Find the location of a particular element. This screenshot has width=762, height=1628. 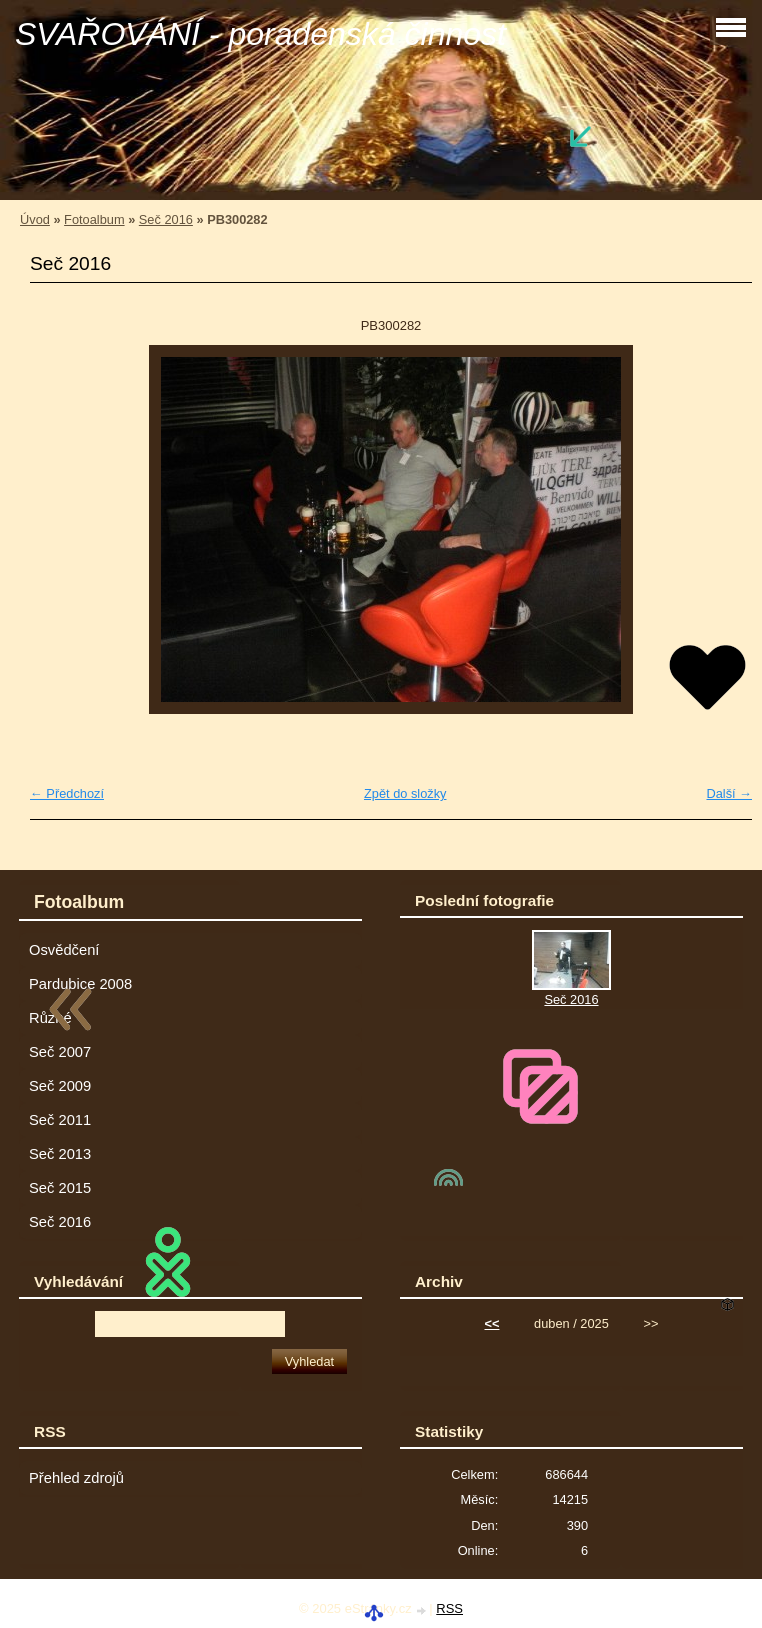

collapse or minimize a panel is located at coordinates (580, 136).